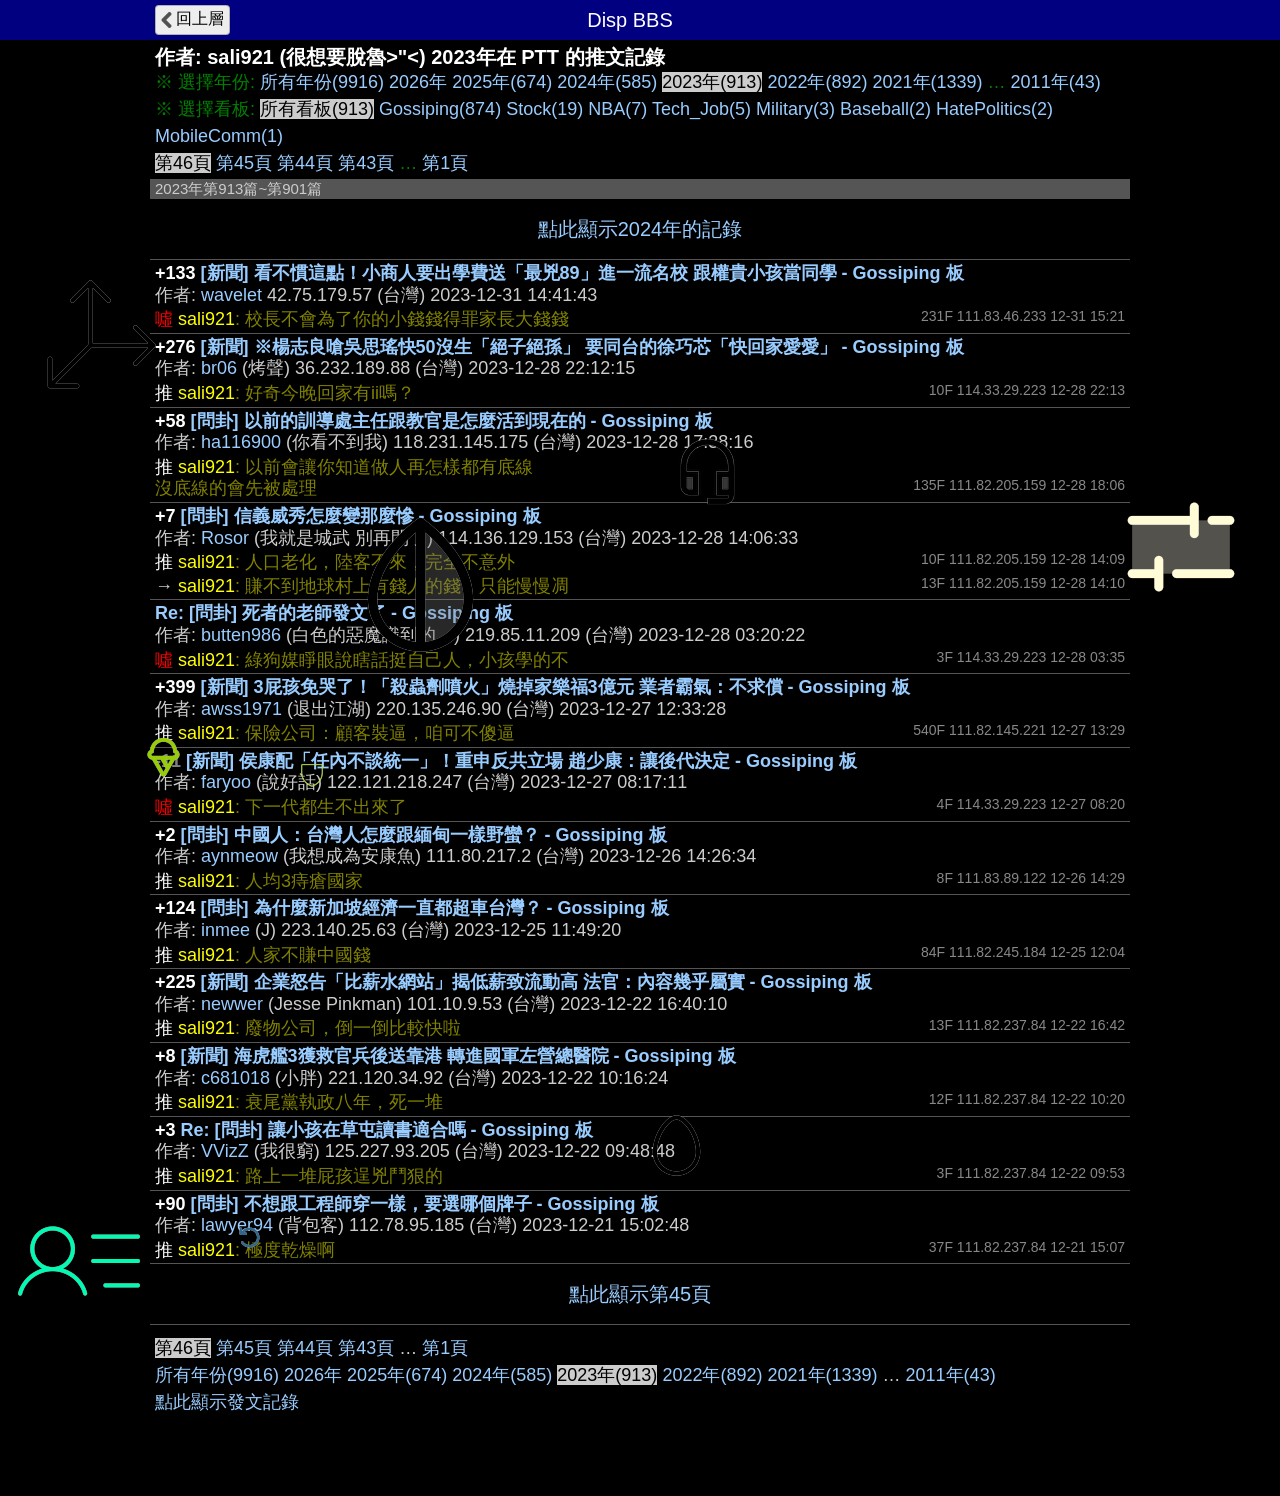 The height and width of the screenshot is (1496, 1280). Describe the element at coordinates (312, 774) in the screenshot. I see `access security or privacy settings` at that location.